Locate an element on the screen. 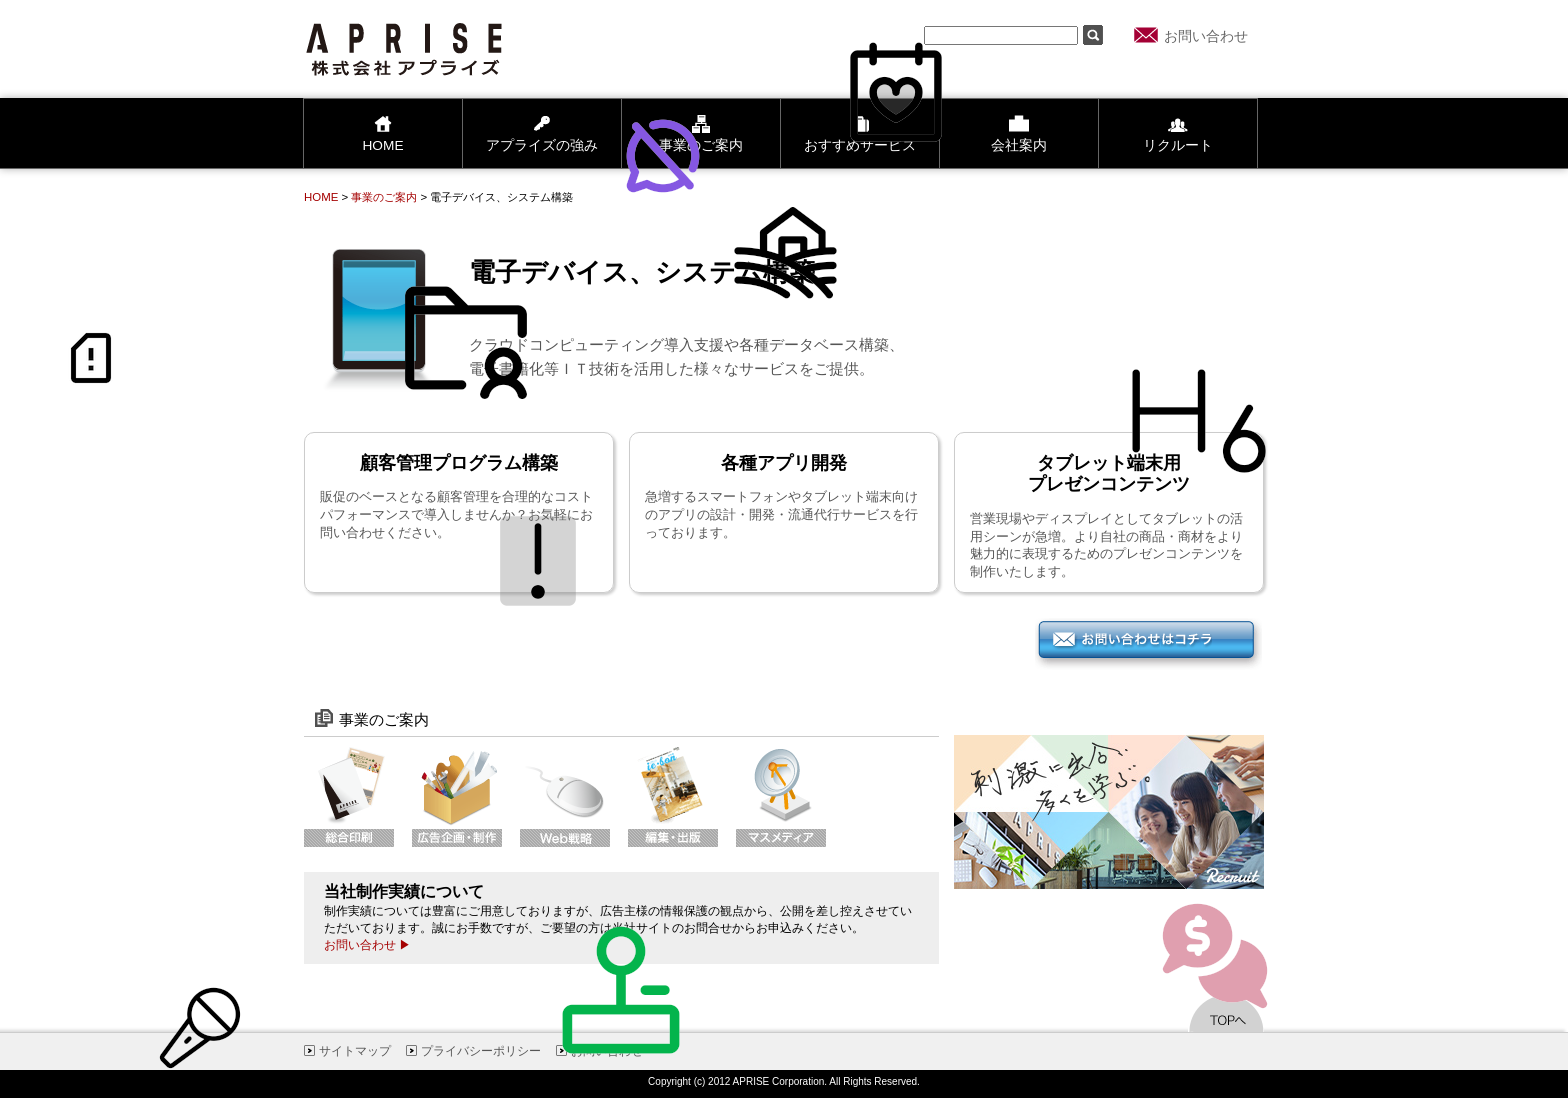 Image resolution: width=1568 pixels, height=1098 pixels. access user profile folder is located at coordinates (466, 338).